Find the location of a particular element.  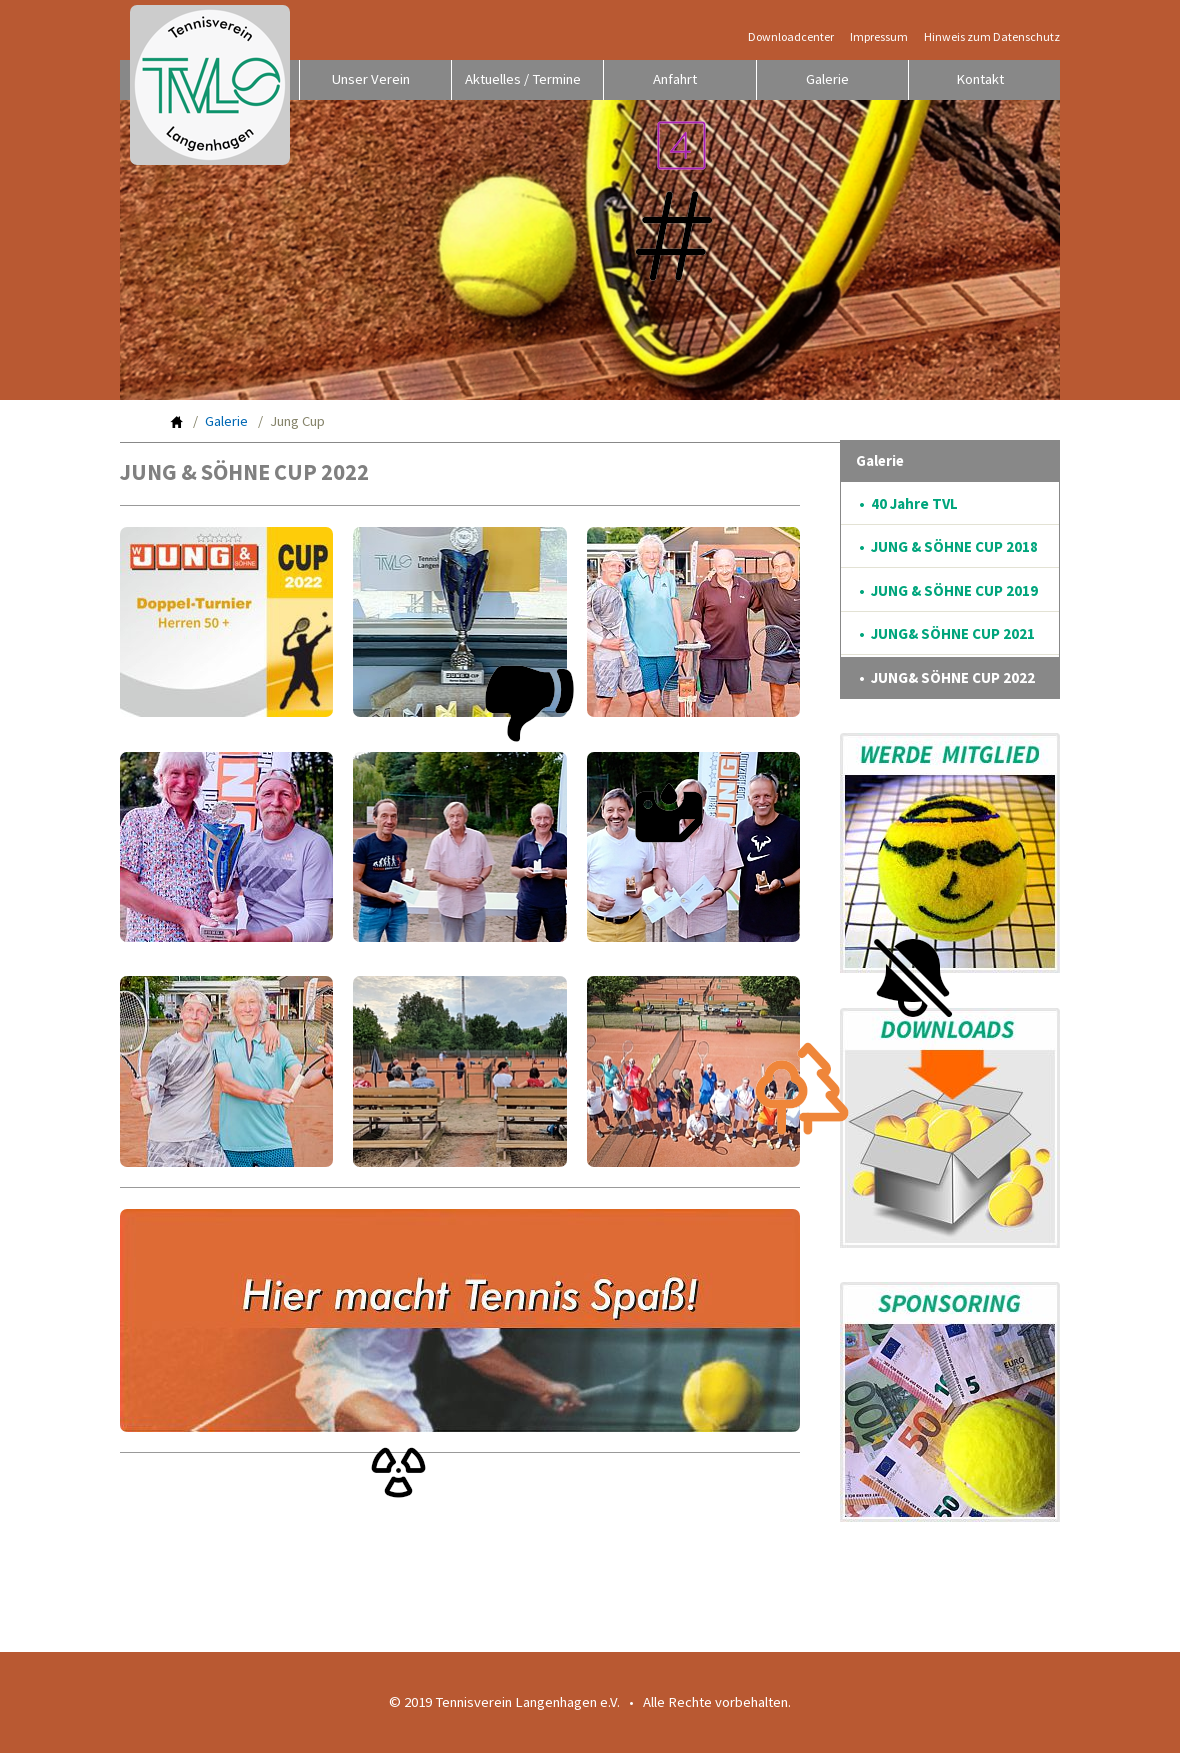

add or search hashtags is located at coordinates (674, 236).